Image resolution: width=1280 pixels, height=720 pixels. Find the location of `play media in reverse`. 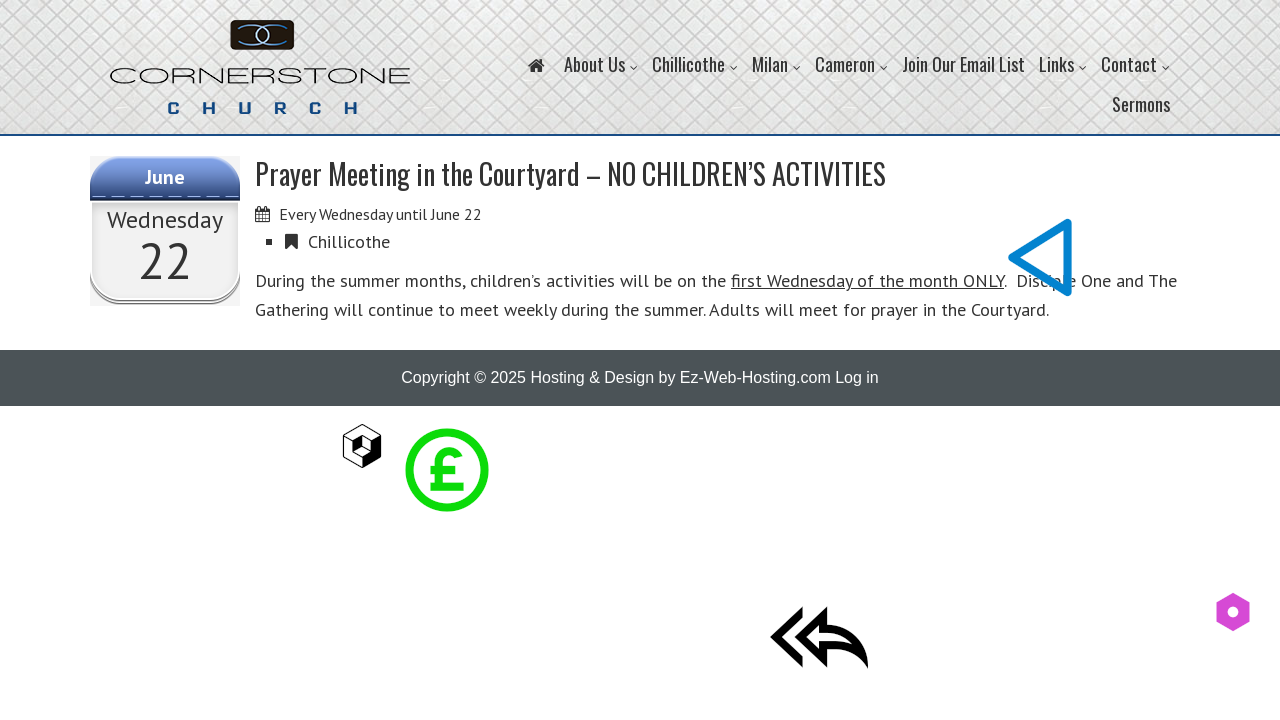

play media in reverse is located at coordinates (1046, 257).